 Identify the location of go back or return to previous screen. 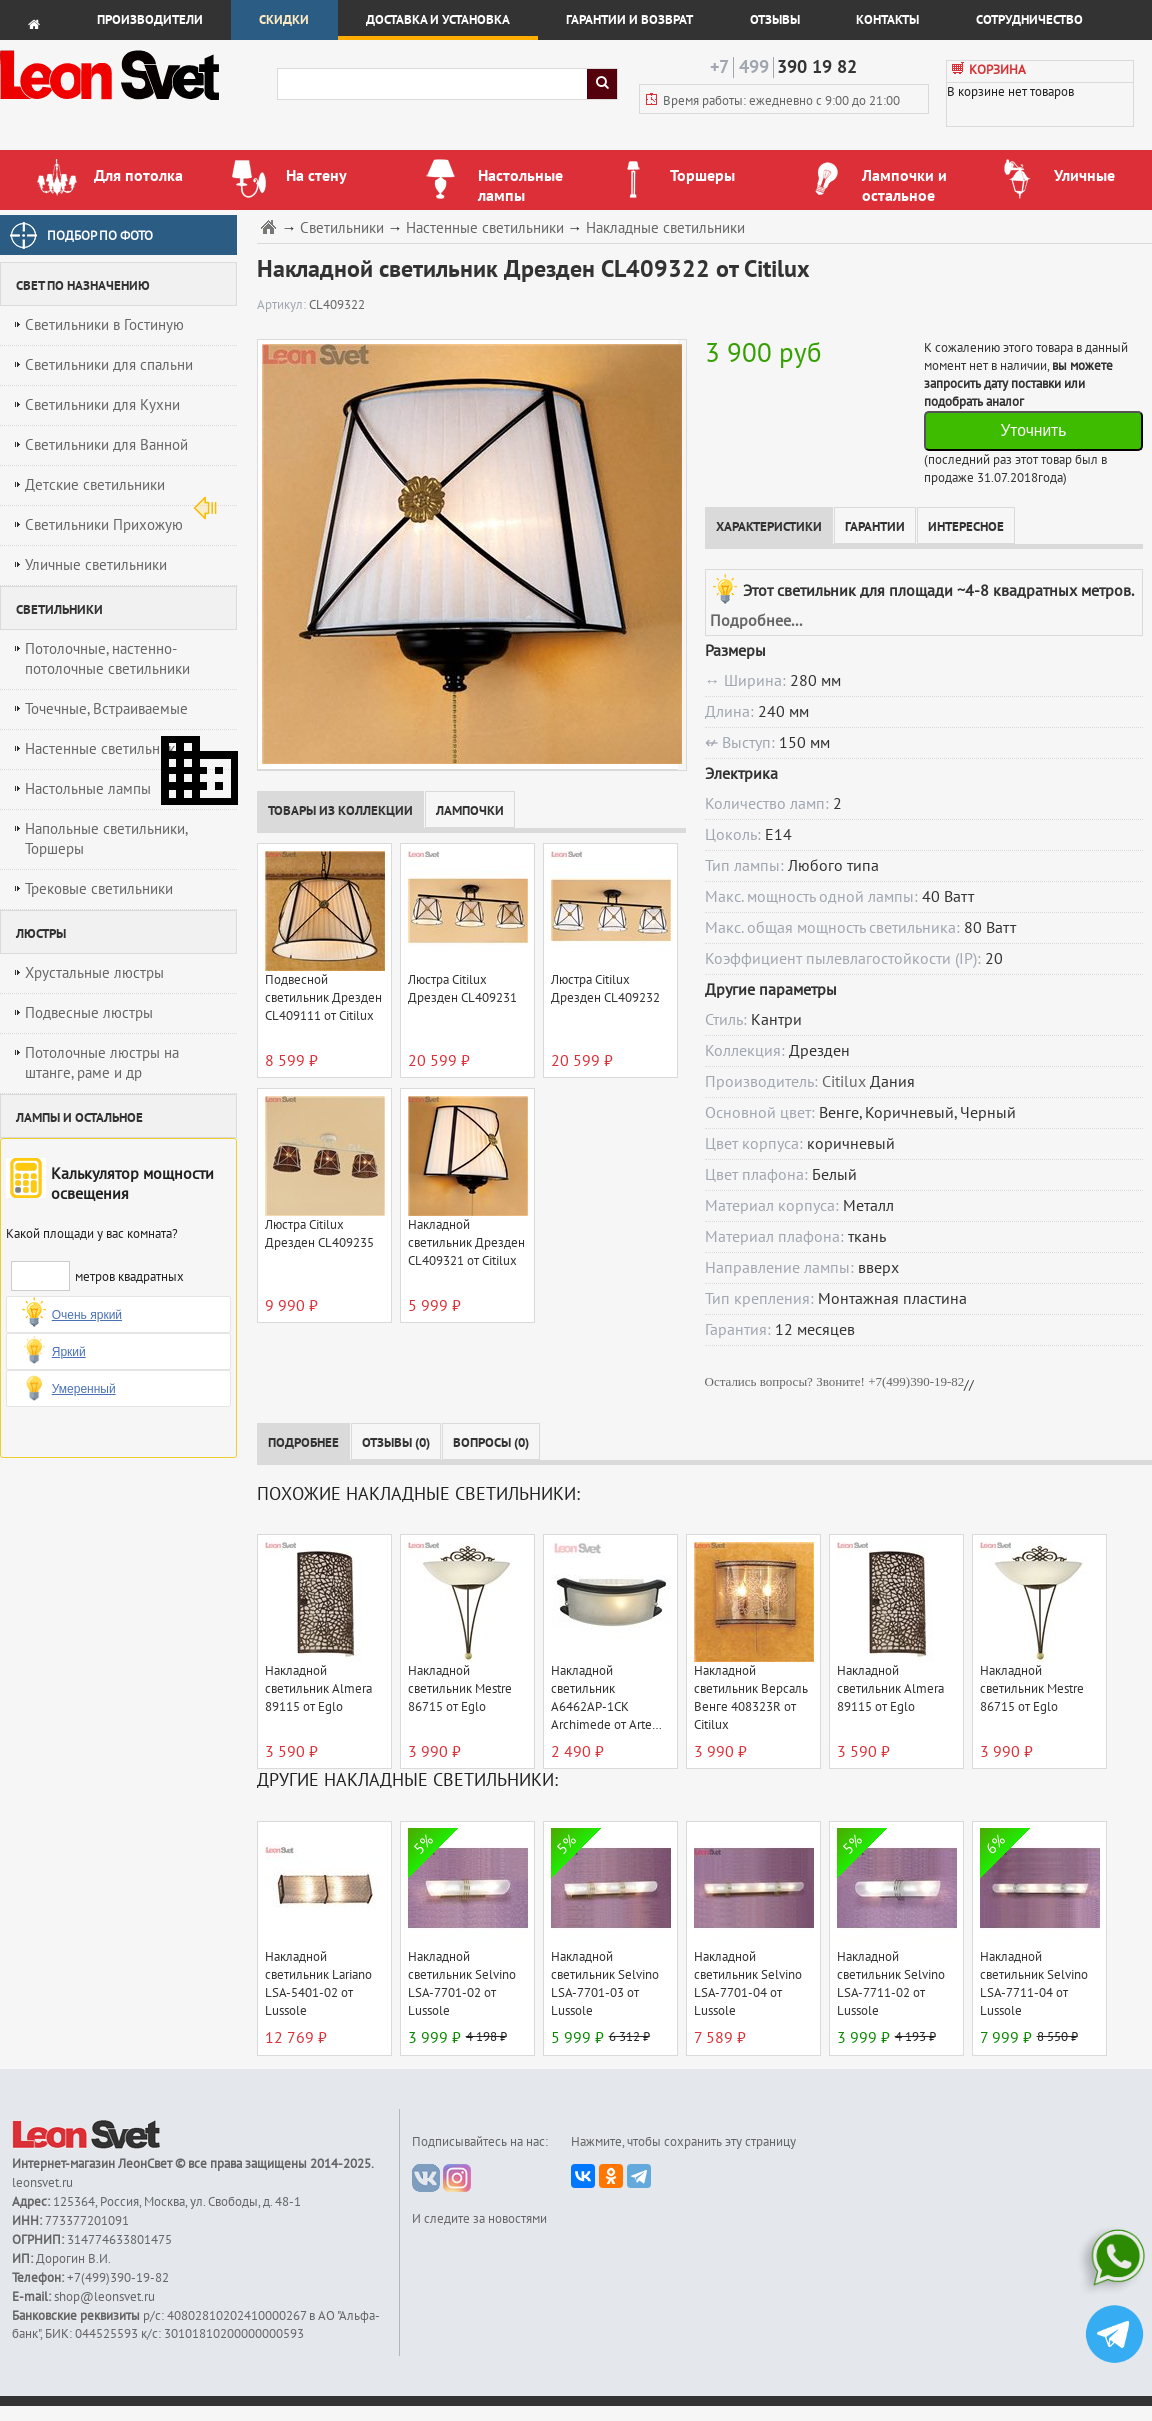
(206, 508).